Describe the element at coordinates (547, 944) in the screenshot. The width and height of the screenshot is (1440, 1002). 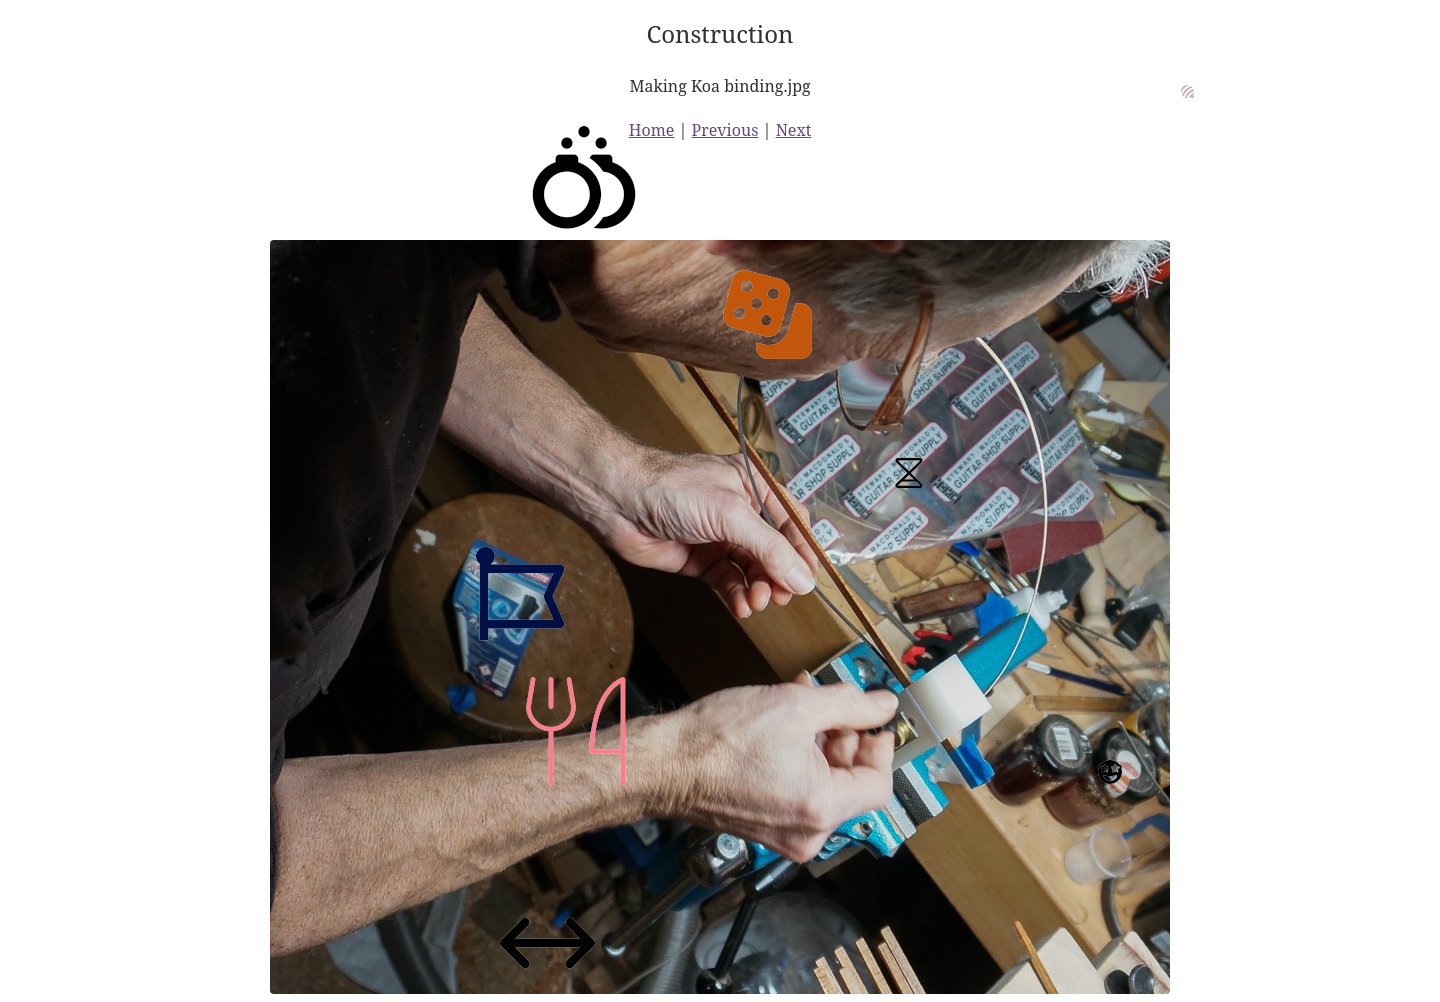
I see `resize or adjust width horizontally` at that location.